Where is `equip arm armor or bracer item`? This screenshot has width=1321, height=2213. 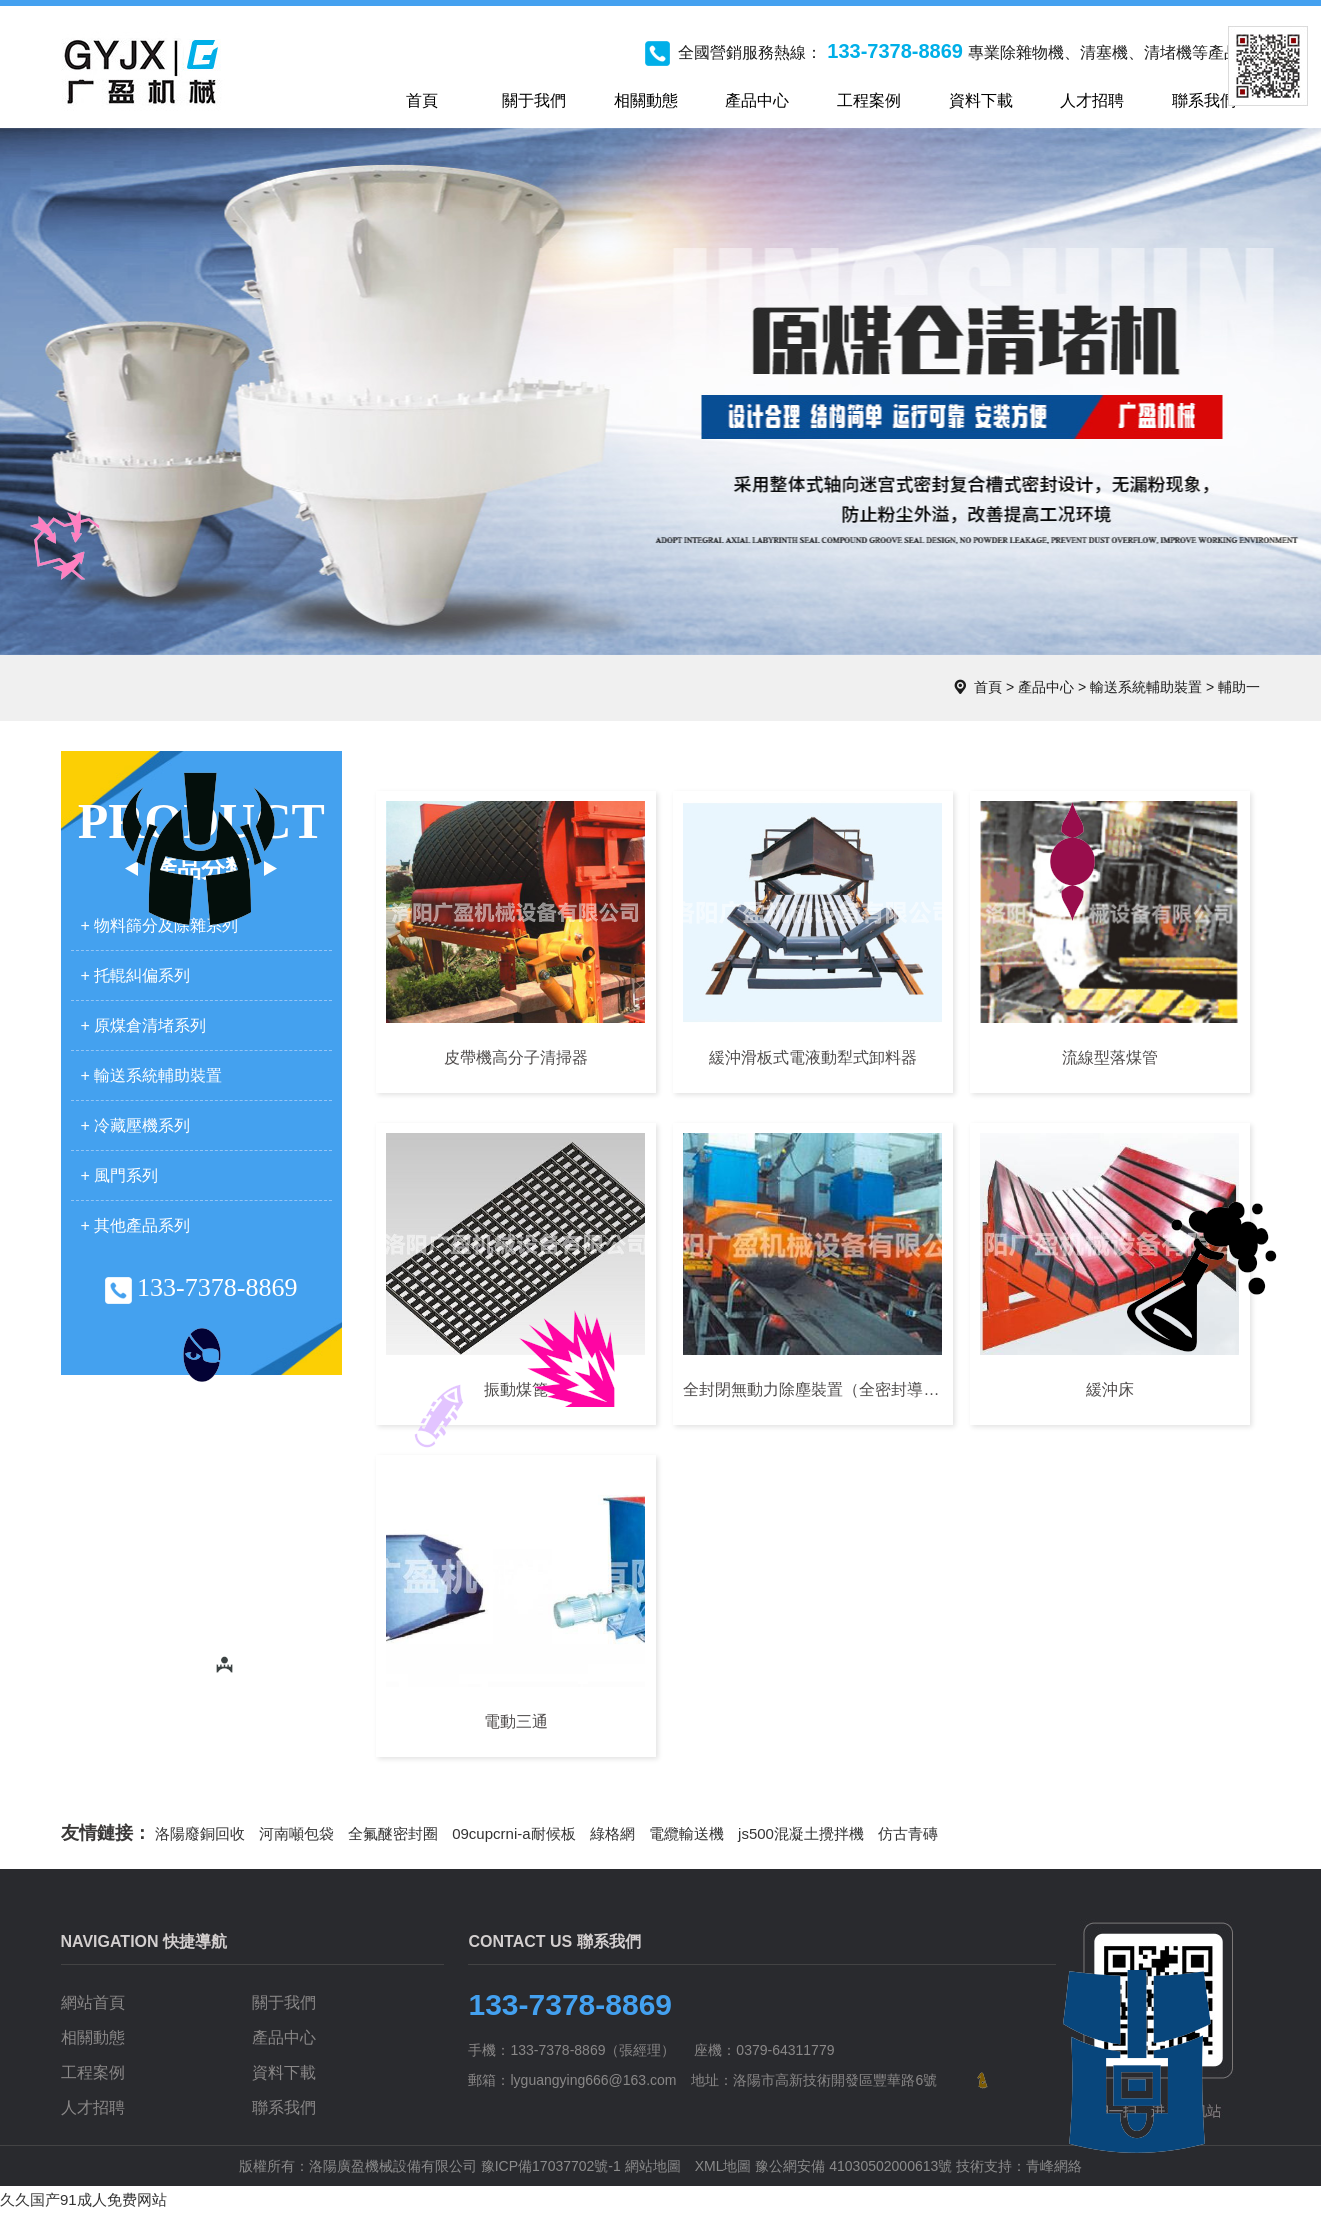
equip arm armor or bracer item is located at coordinates (439, 1416).